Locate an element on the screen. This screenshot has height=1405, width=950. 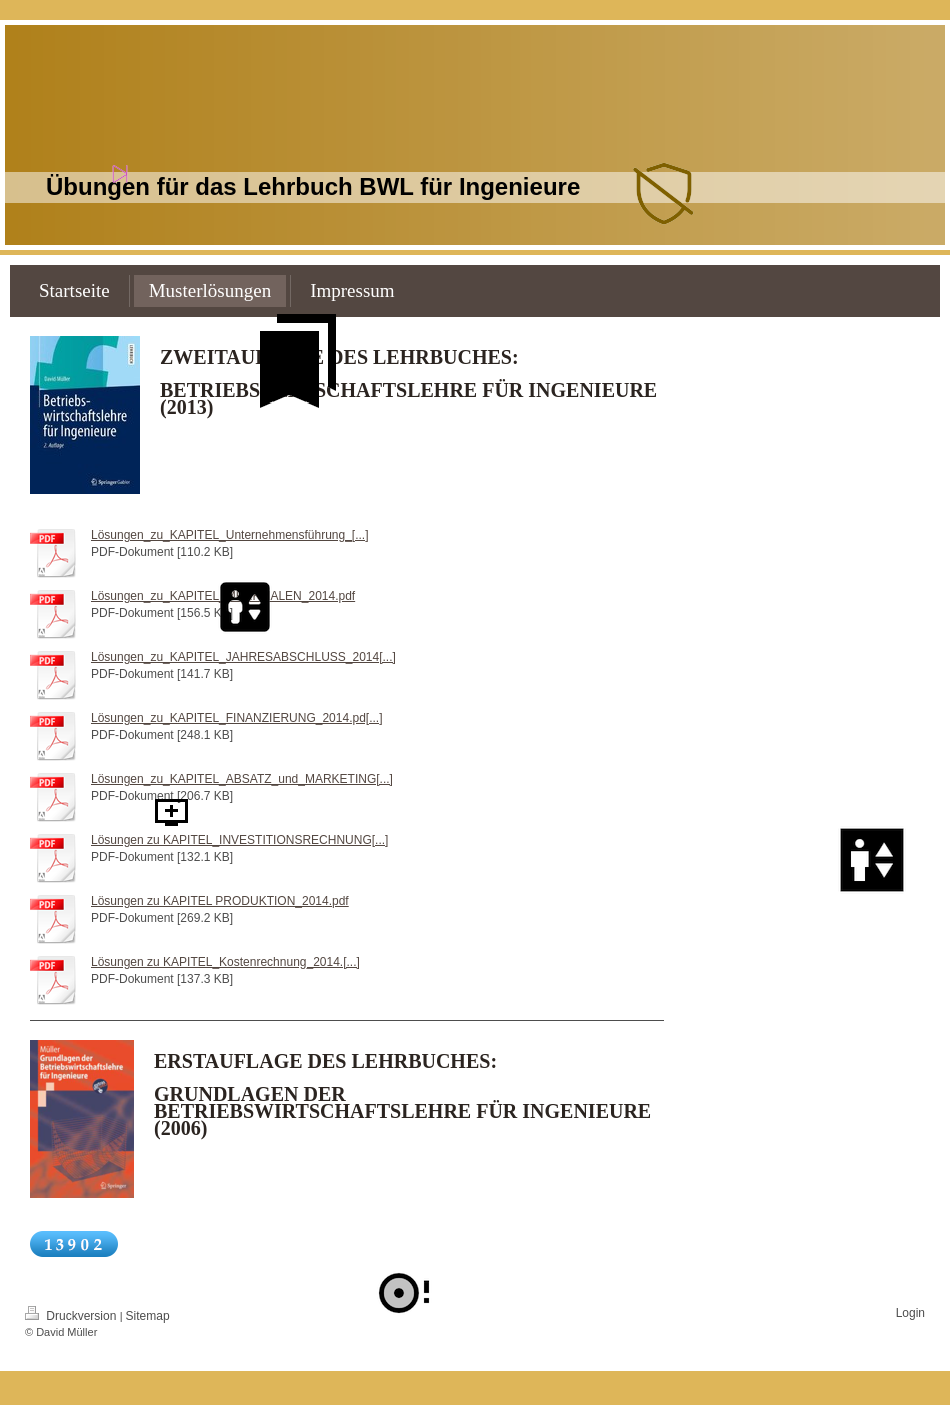
indicates elevator access available is located at coordinates (872, 860).